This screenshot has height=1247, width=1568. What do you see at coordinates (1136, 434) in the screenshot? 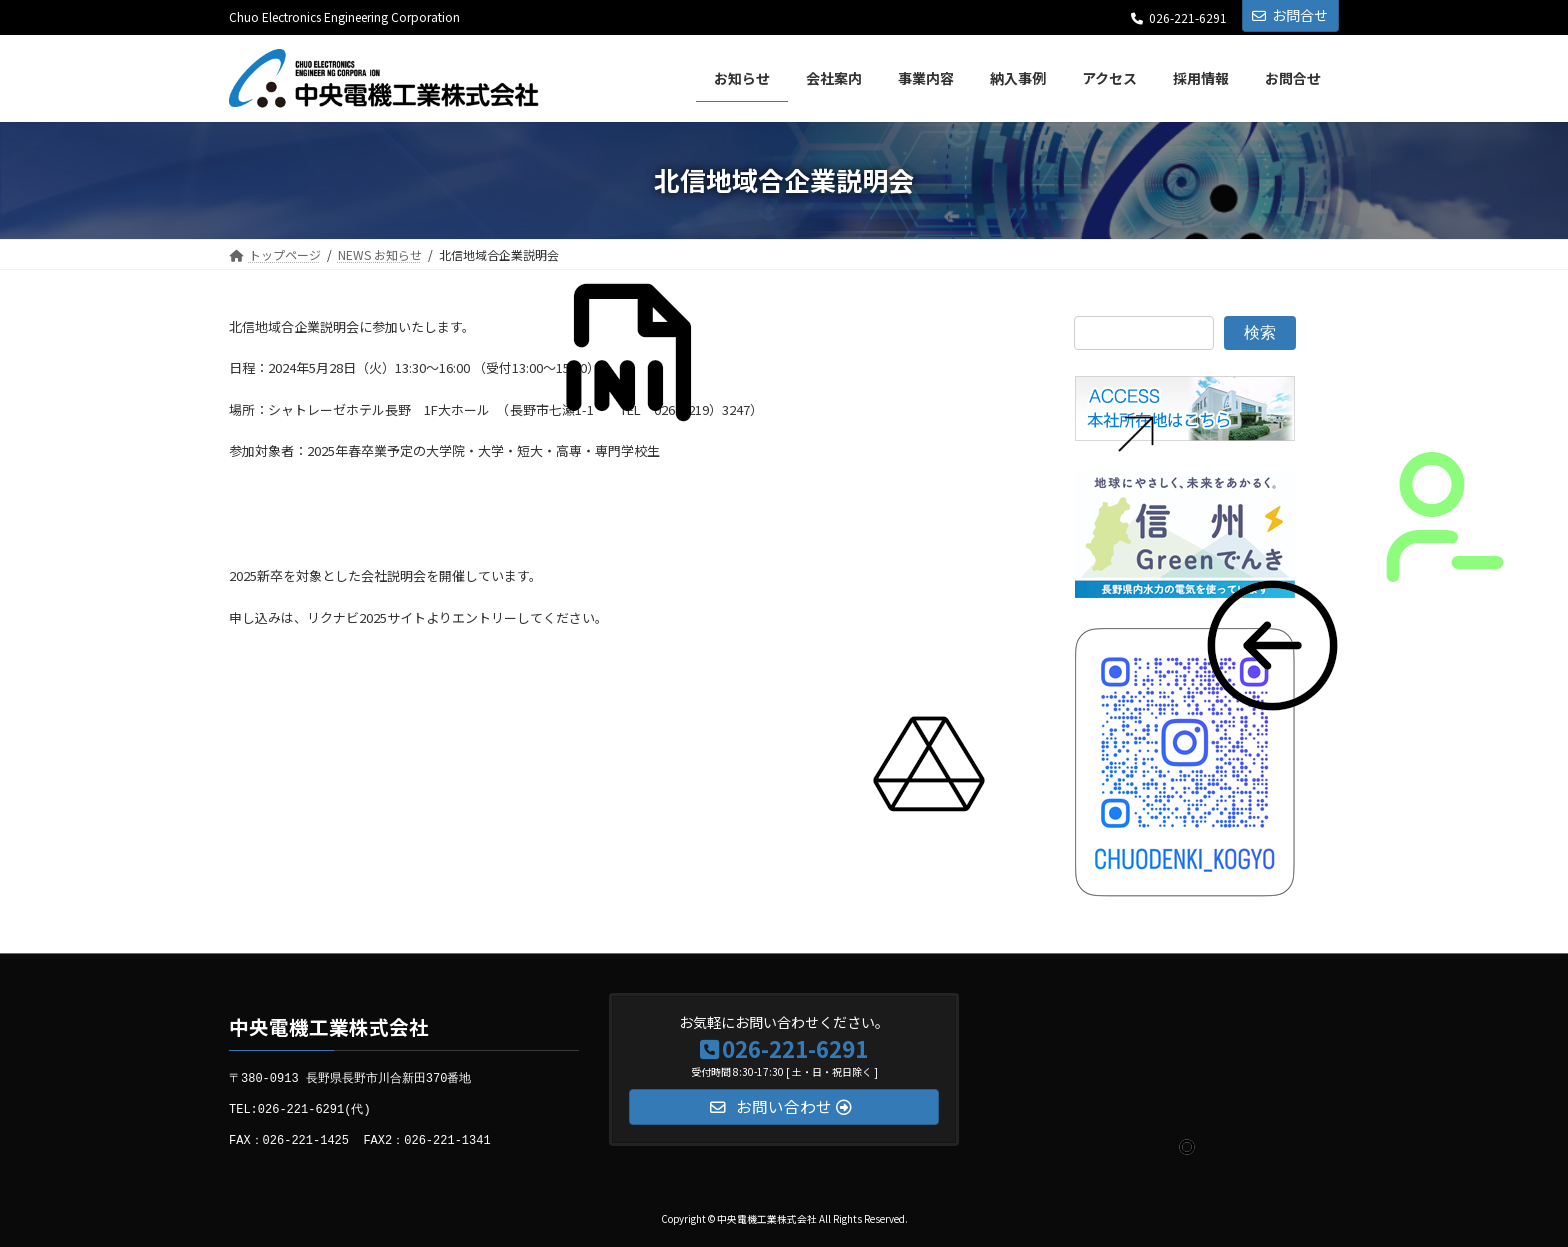
I see `open link in new tab or window` at bounding box center [1136, 434].